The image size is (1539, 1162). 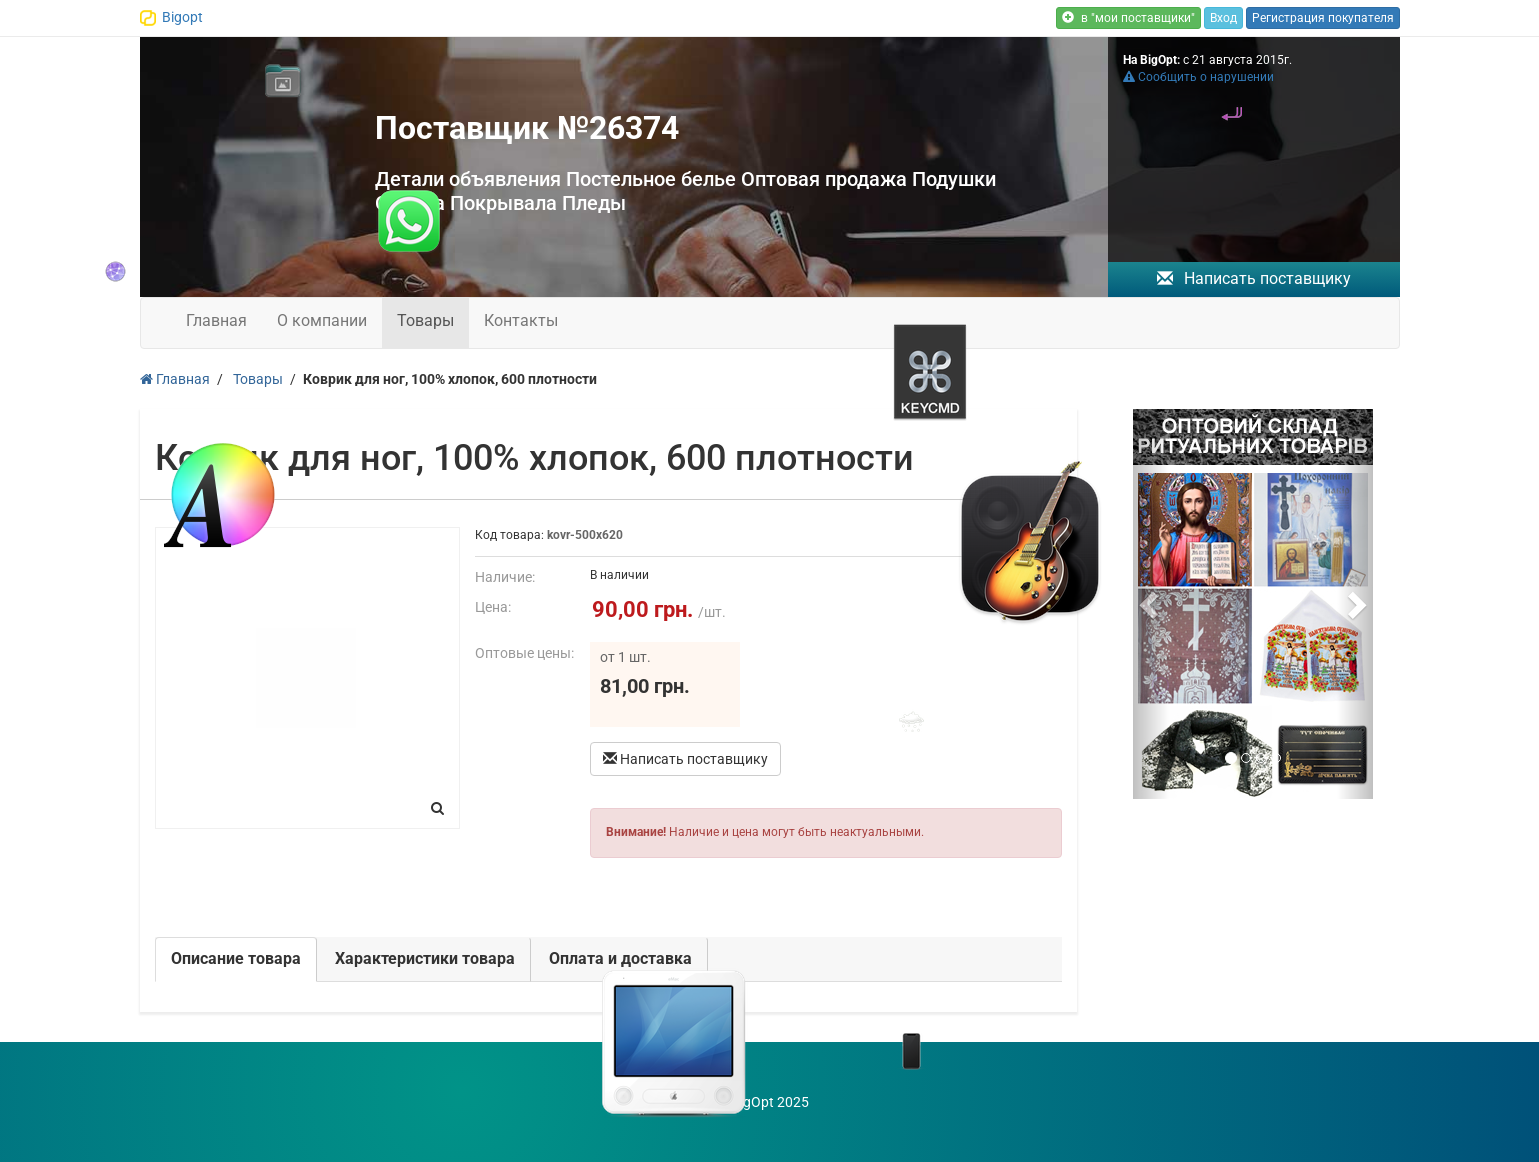 What do you see at coordinates (409, 221) in the screenshot?
I see `open WhatsApp messaging app` at bounding box center [409, 221].